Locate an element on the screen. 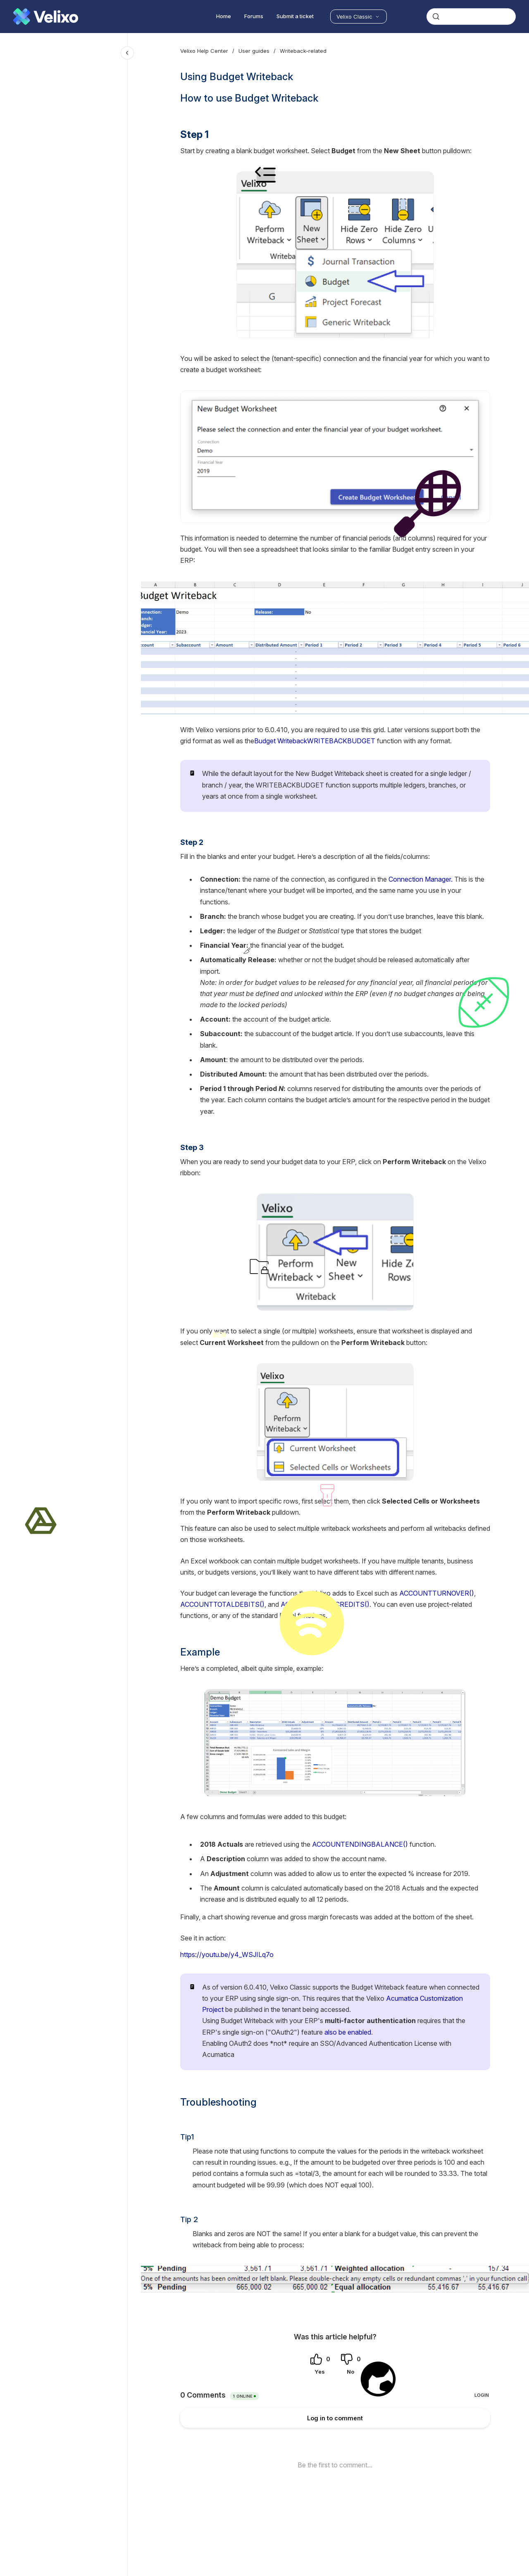 This screenshot has width=529, height=2576. open Google Drive is located at coordinates (41, 1520).